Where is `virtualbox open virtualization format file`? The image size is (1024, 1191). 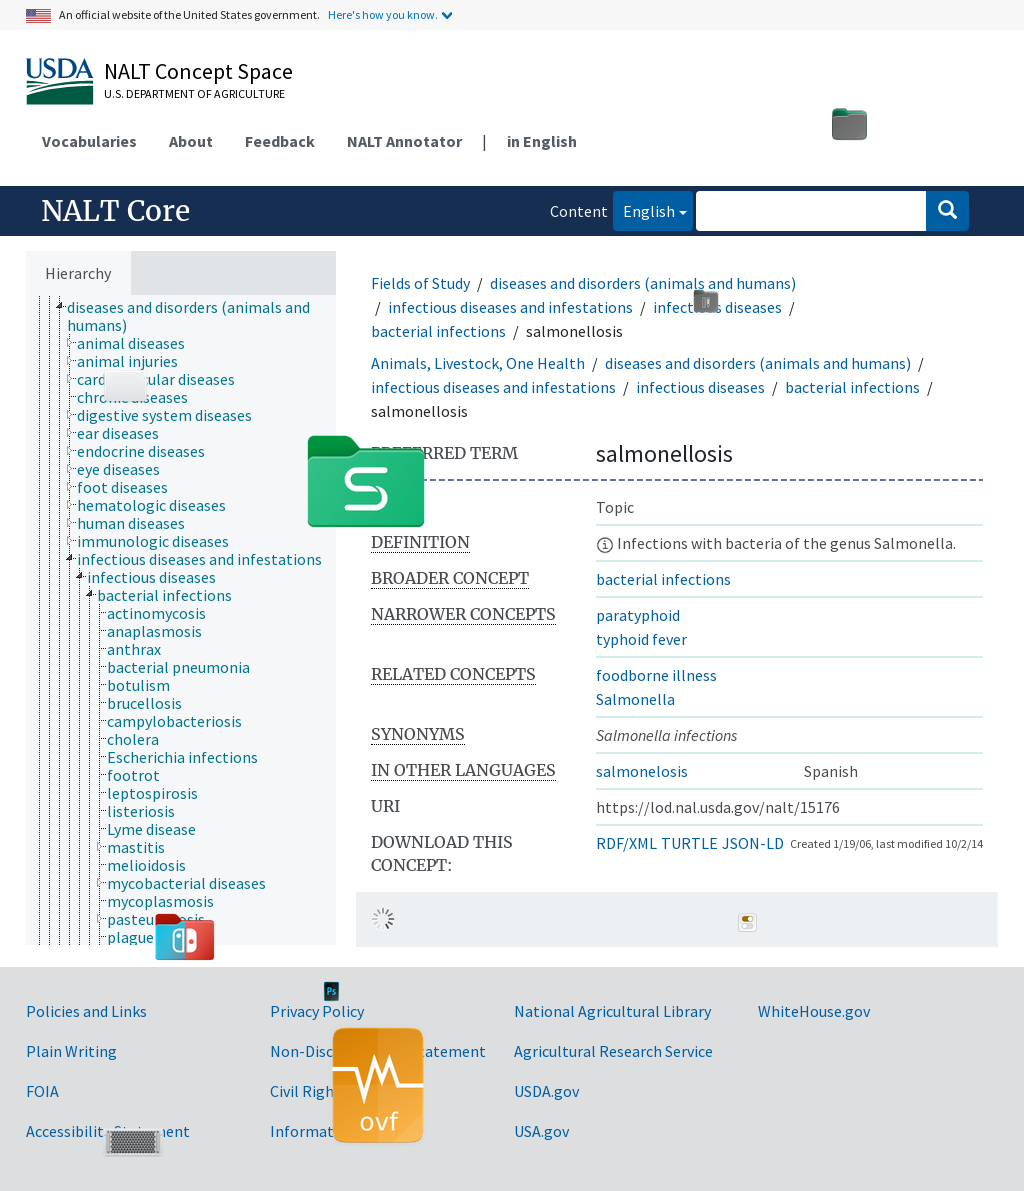
virtualbox open virtualization format file is located at coordinates (378, 1085).